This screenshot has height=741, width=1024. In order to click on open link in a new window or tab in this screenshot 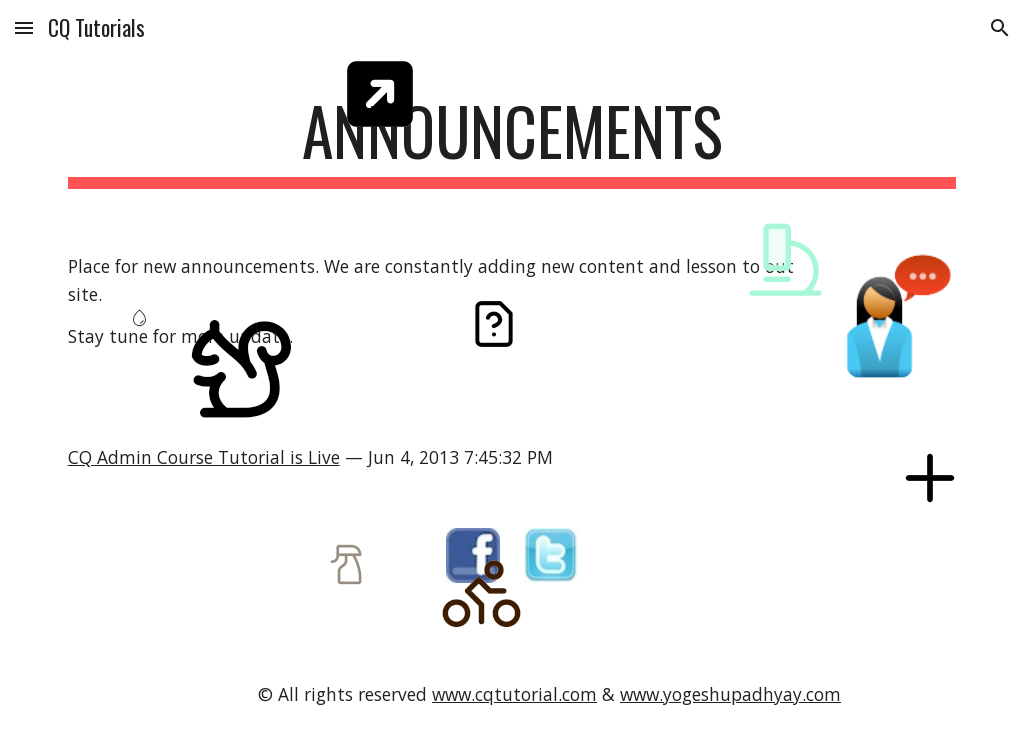, I will do `click(380, 94)`.